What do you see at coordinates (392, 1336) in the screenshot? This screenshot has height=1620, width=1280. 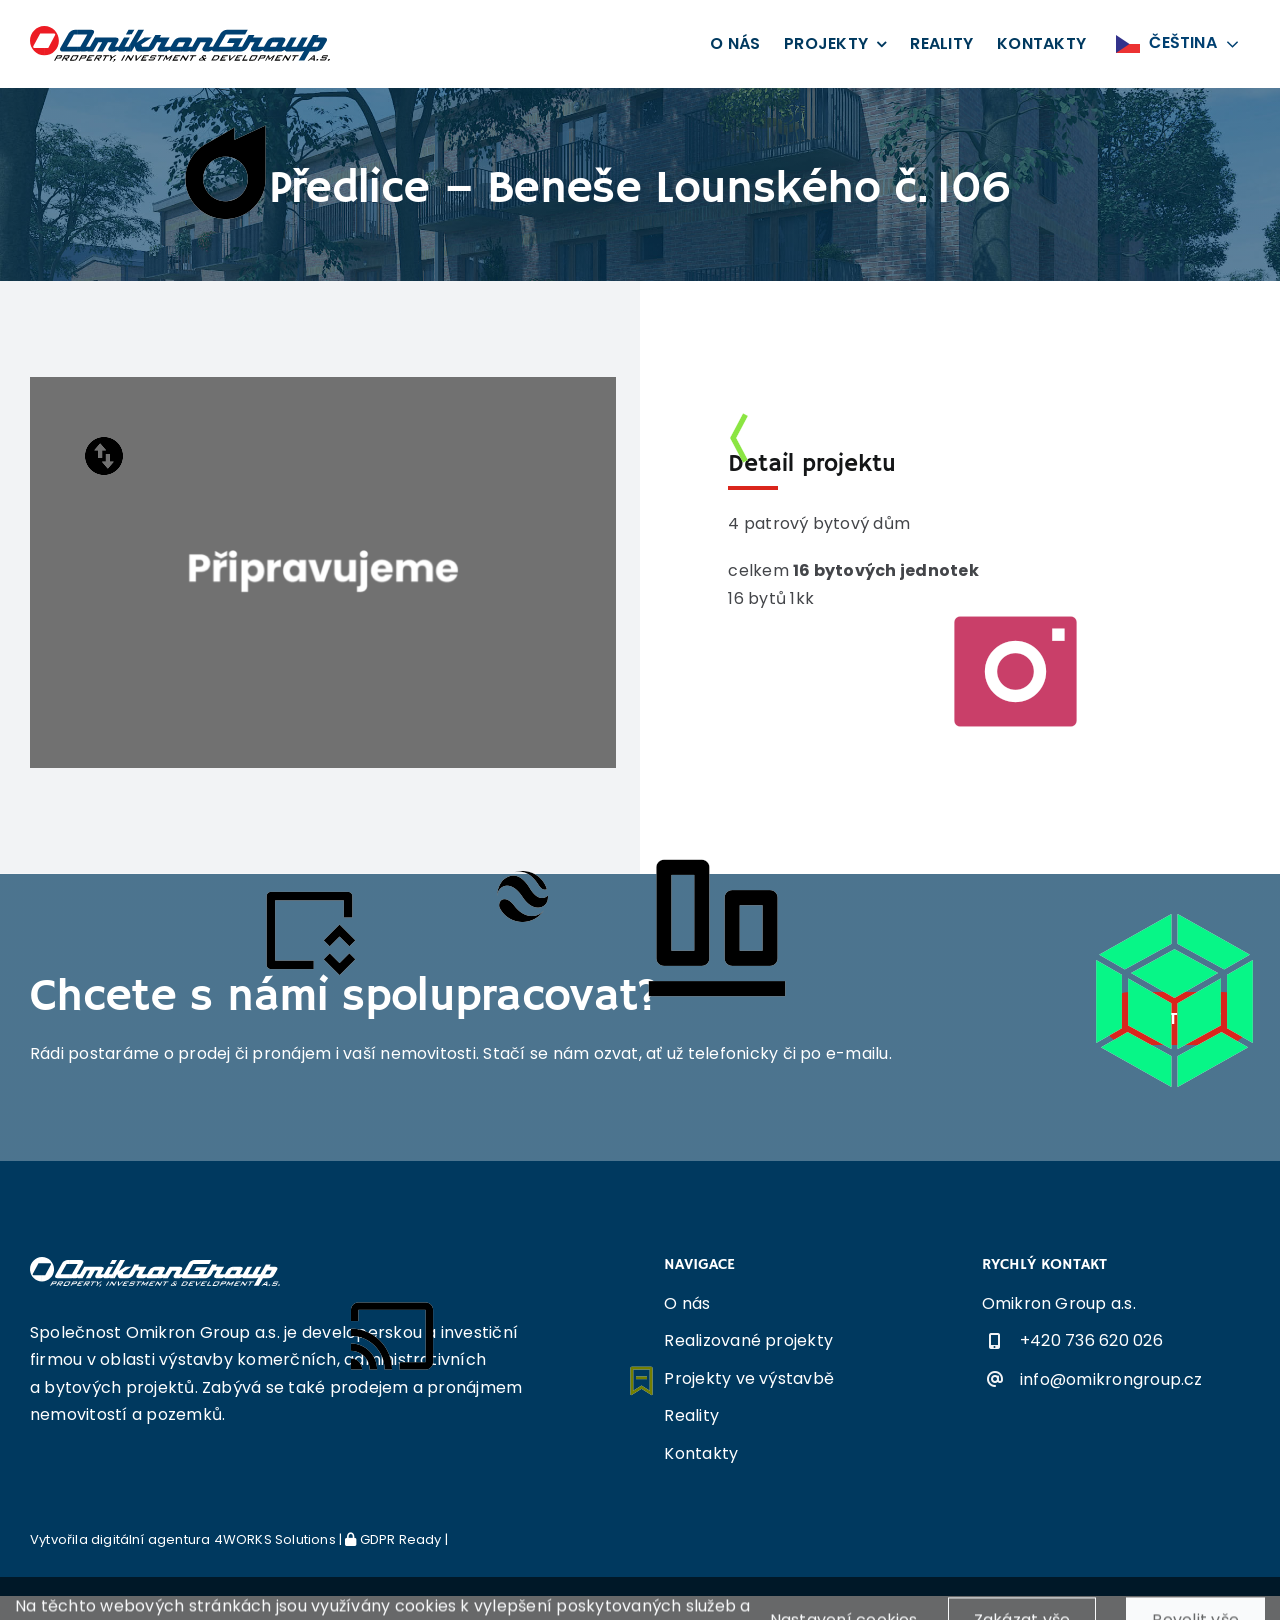 I see `cast media to a chromecast device` at bounding box center [392, 1336].